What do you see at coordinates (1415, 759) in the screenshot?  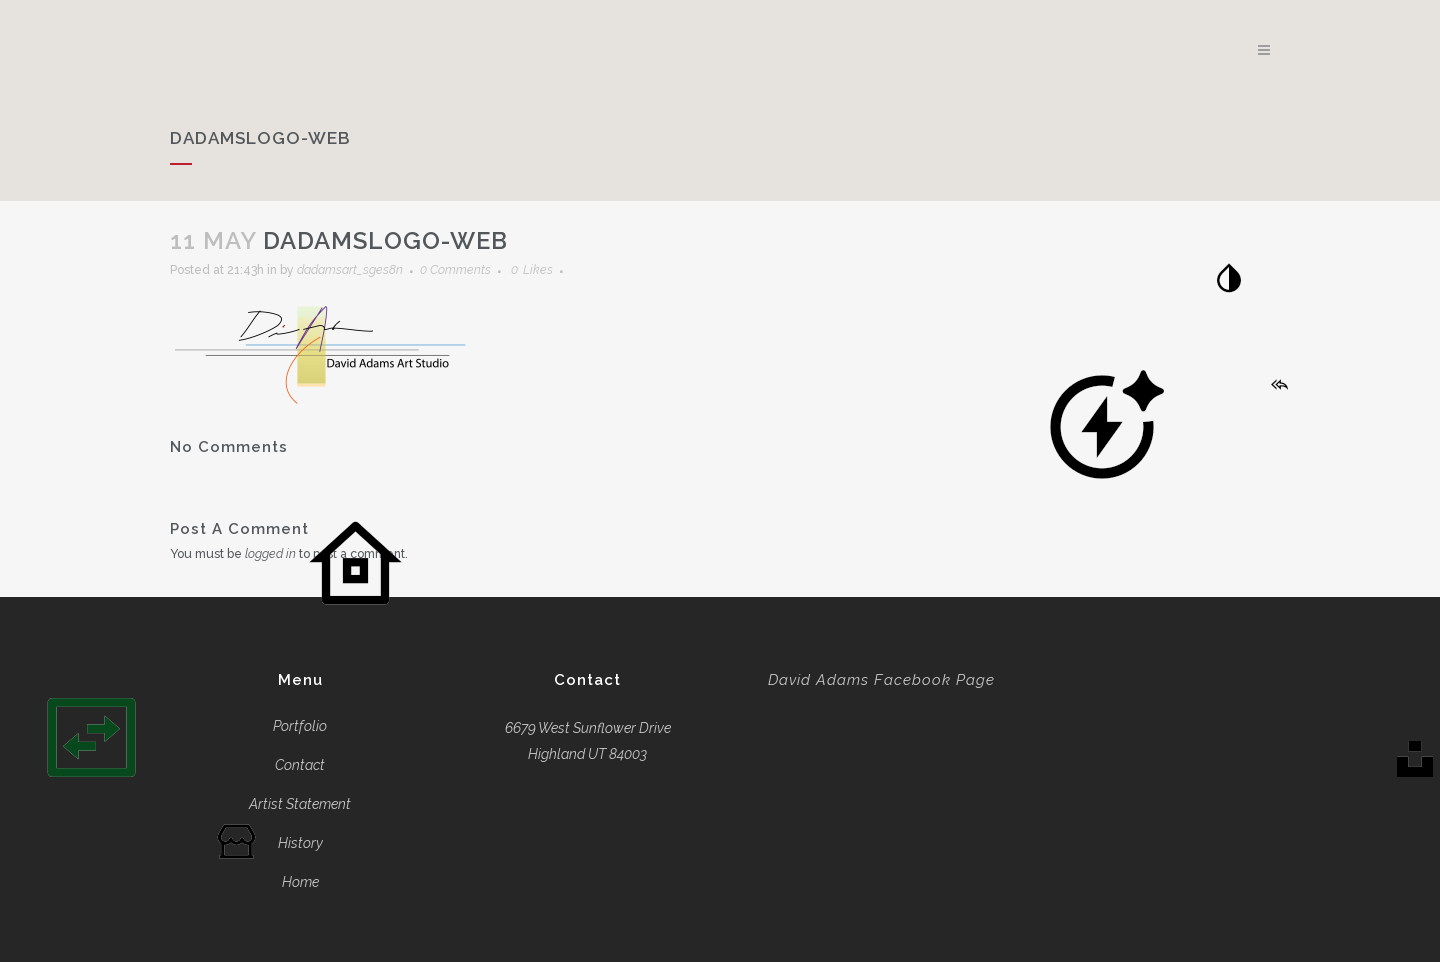 I see `open unsplash to browse stock photos` at bounding box center [1415, 759].